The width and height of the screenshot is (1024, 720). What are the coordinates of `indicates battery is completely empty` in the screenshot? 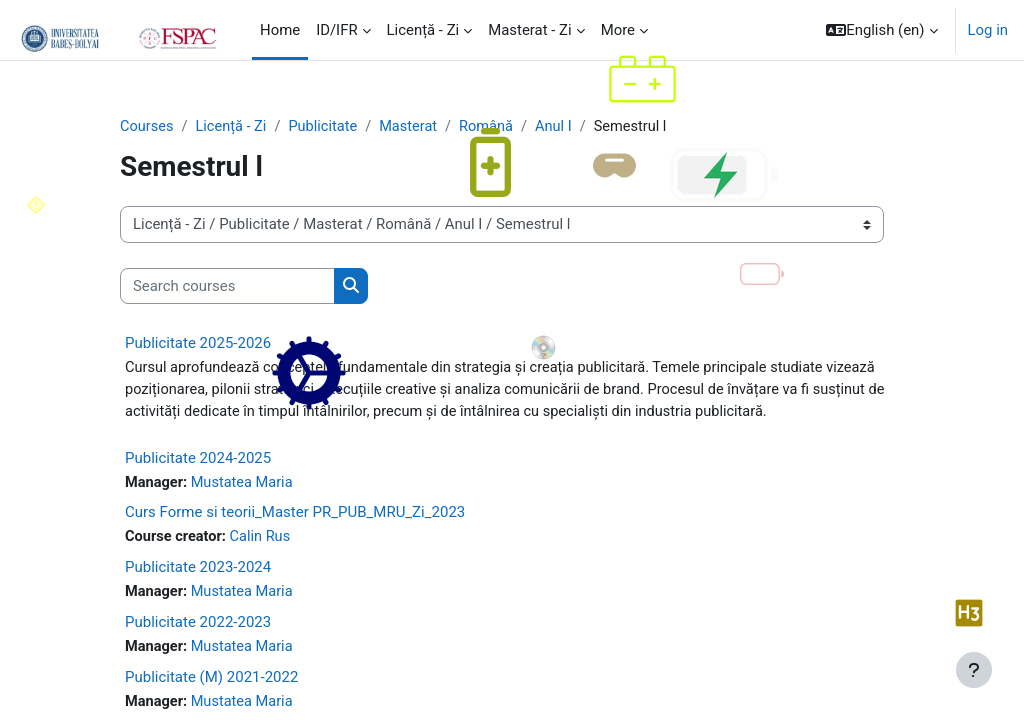 It's located at (762, 274).